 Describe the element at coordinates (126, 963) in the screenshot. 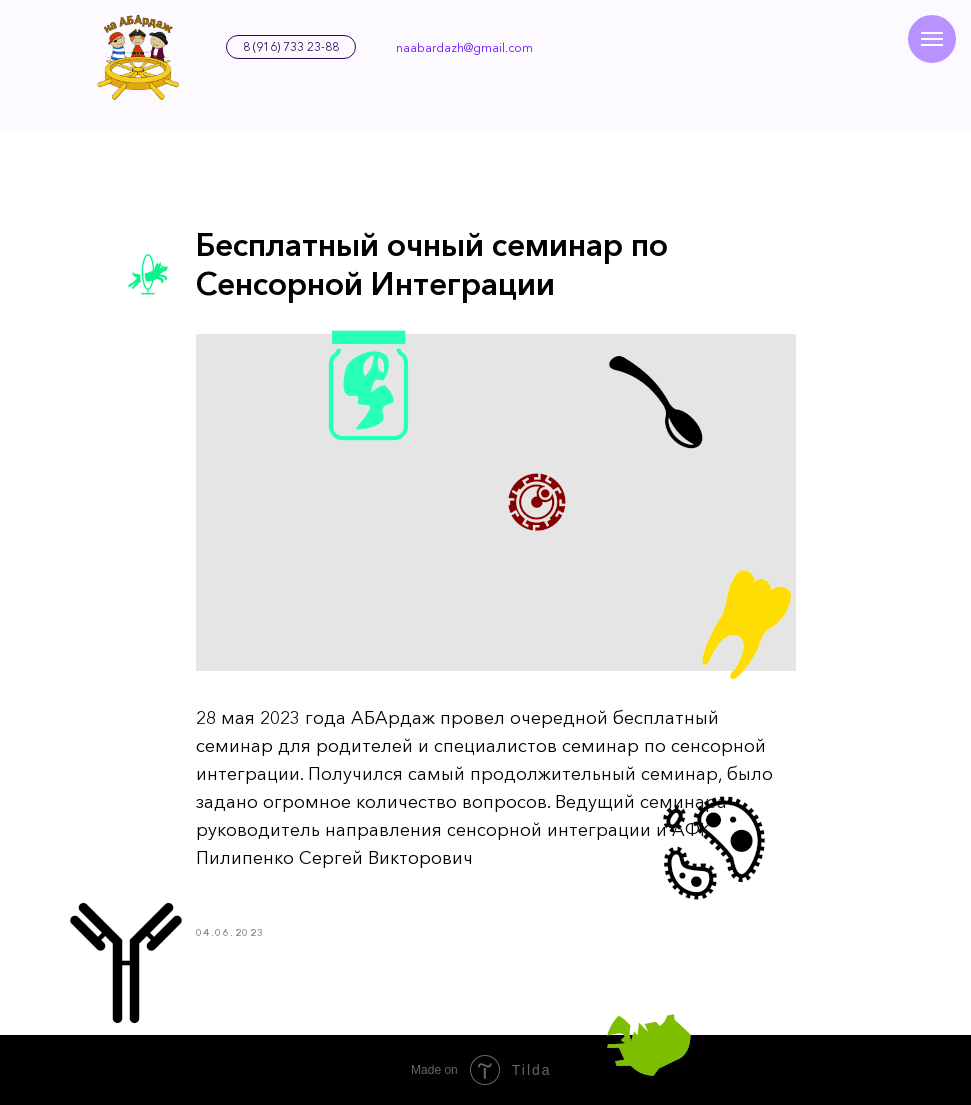

I see `view immune system or antibody information` at that location.